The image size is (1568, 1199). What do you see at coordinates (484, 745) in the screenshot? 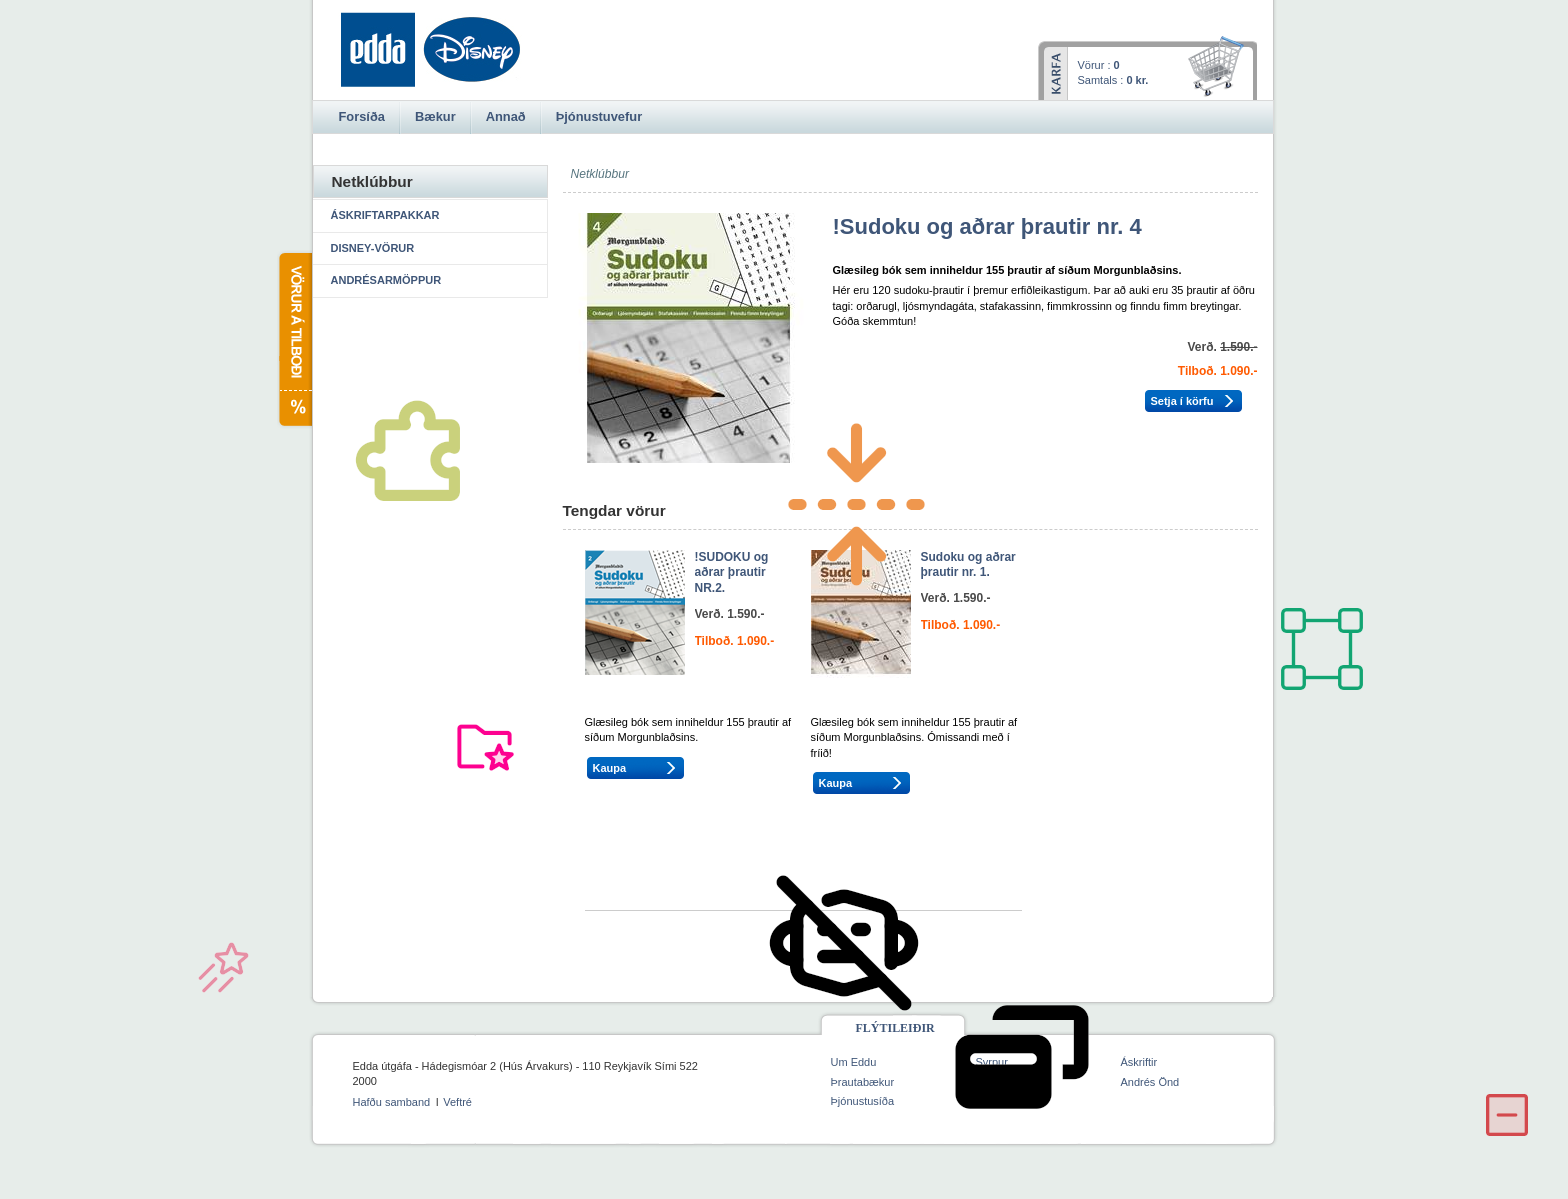
I see `access your starred or favorite folders` at bounding box center [484, 745].